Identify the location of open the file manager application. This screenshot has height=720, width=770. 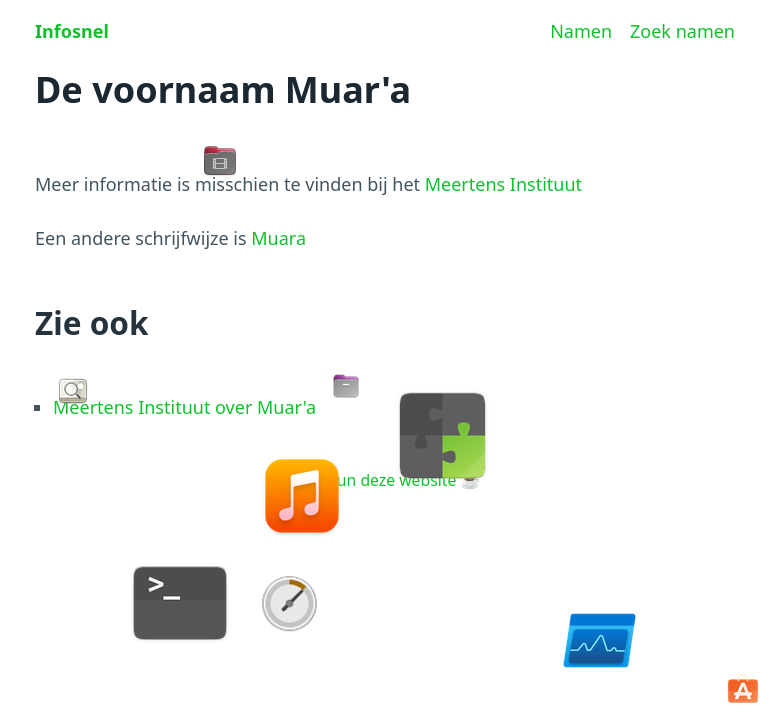
(346, 386).